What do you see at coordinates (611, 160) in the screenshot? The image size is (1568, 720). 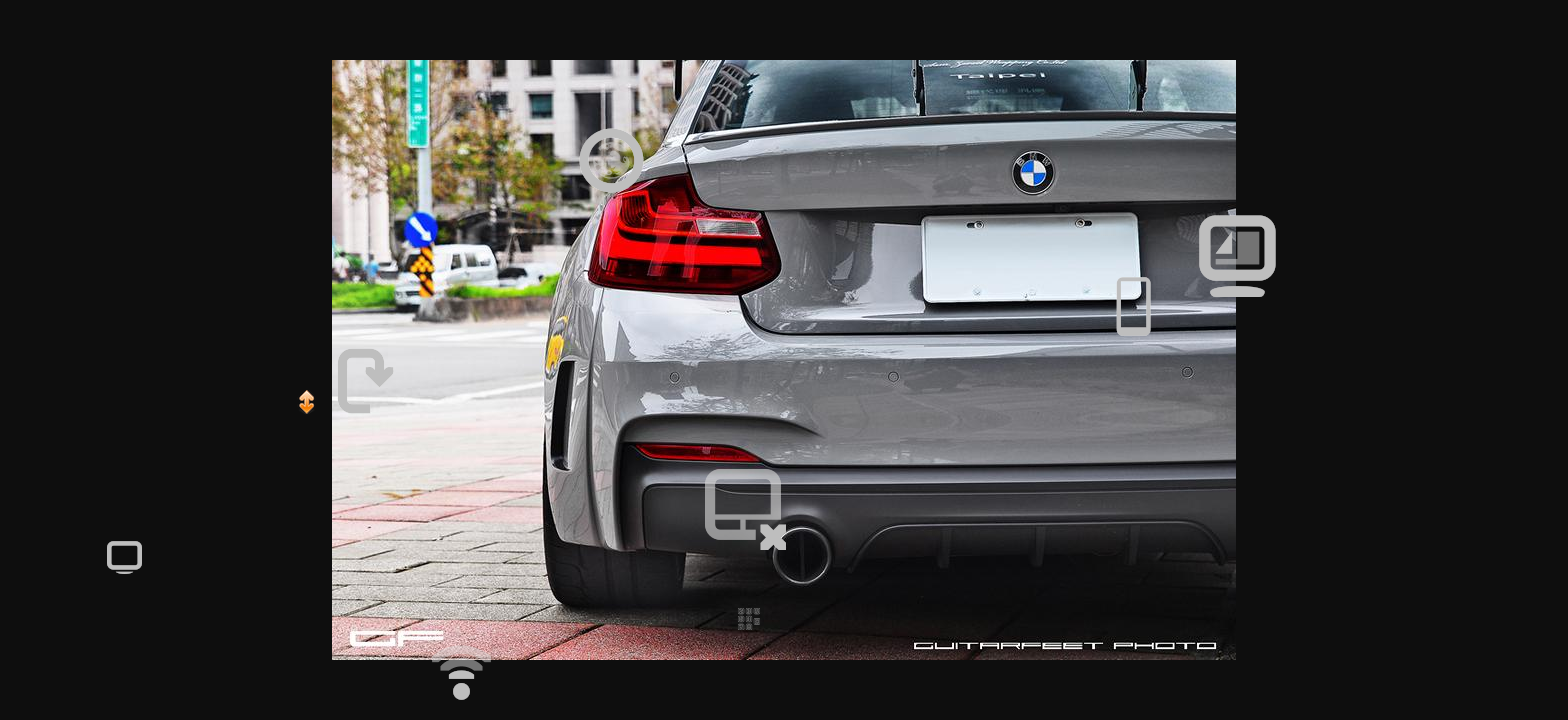 I see `indicates clear weather conditions at night` at bounding box center [611, 160].